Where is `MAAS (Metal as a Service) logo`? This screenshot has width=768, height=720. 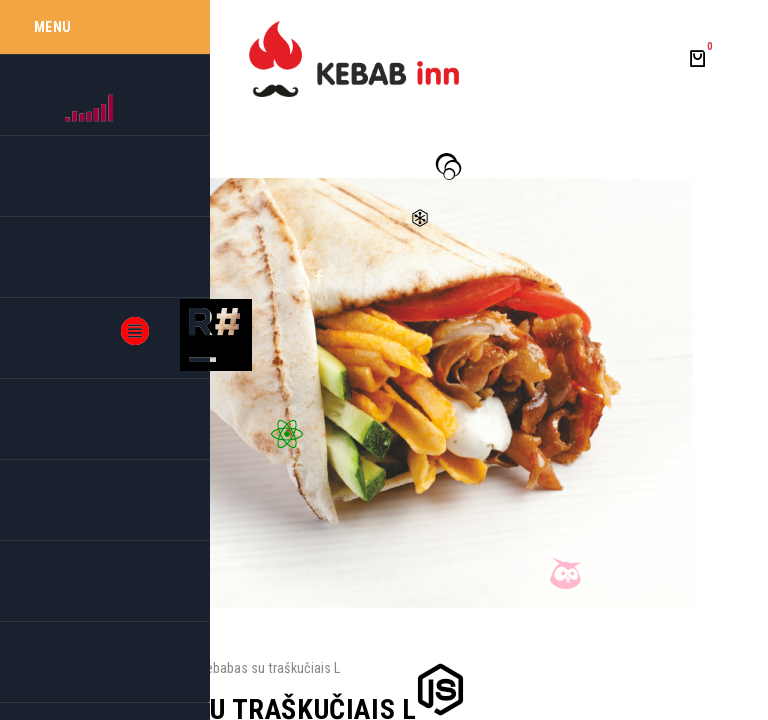
MAAS (Metal as a Service) logo is located at coordinates (135, 331).